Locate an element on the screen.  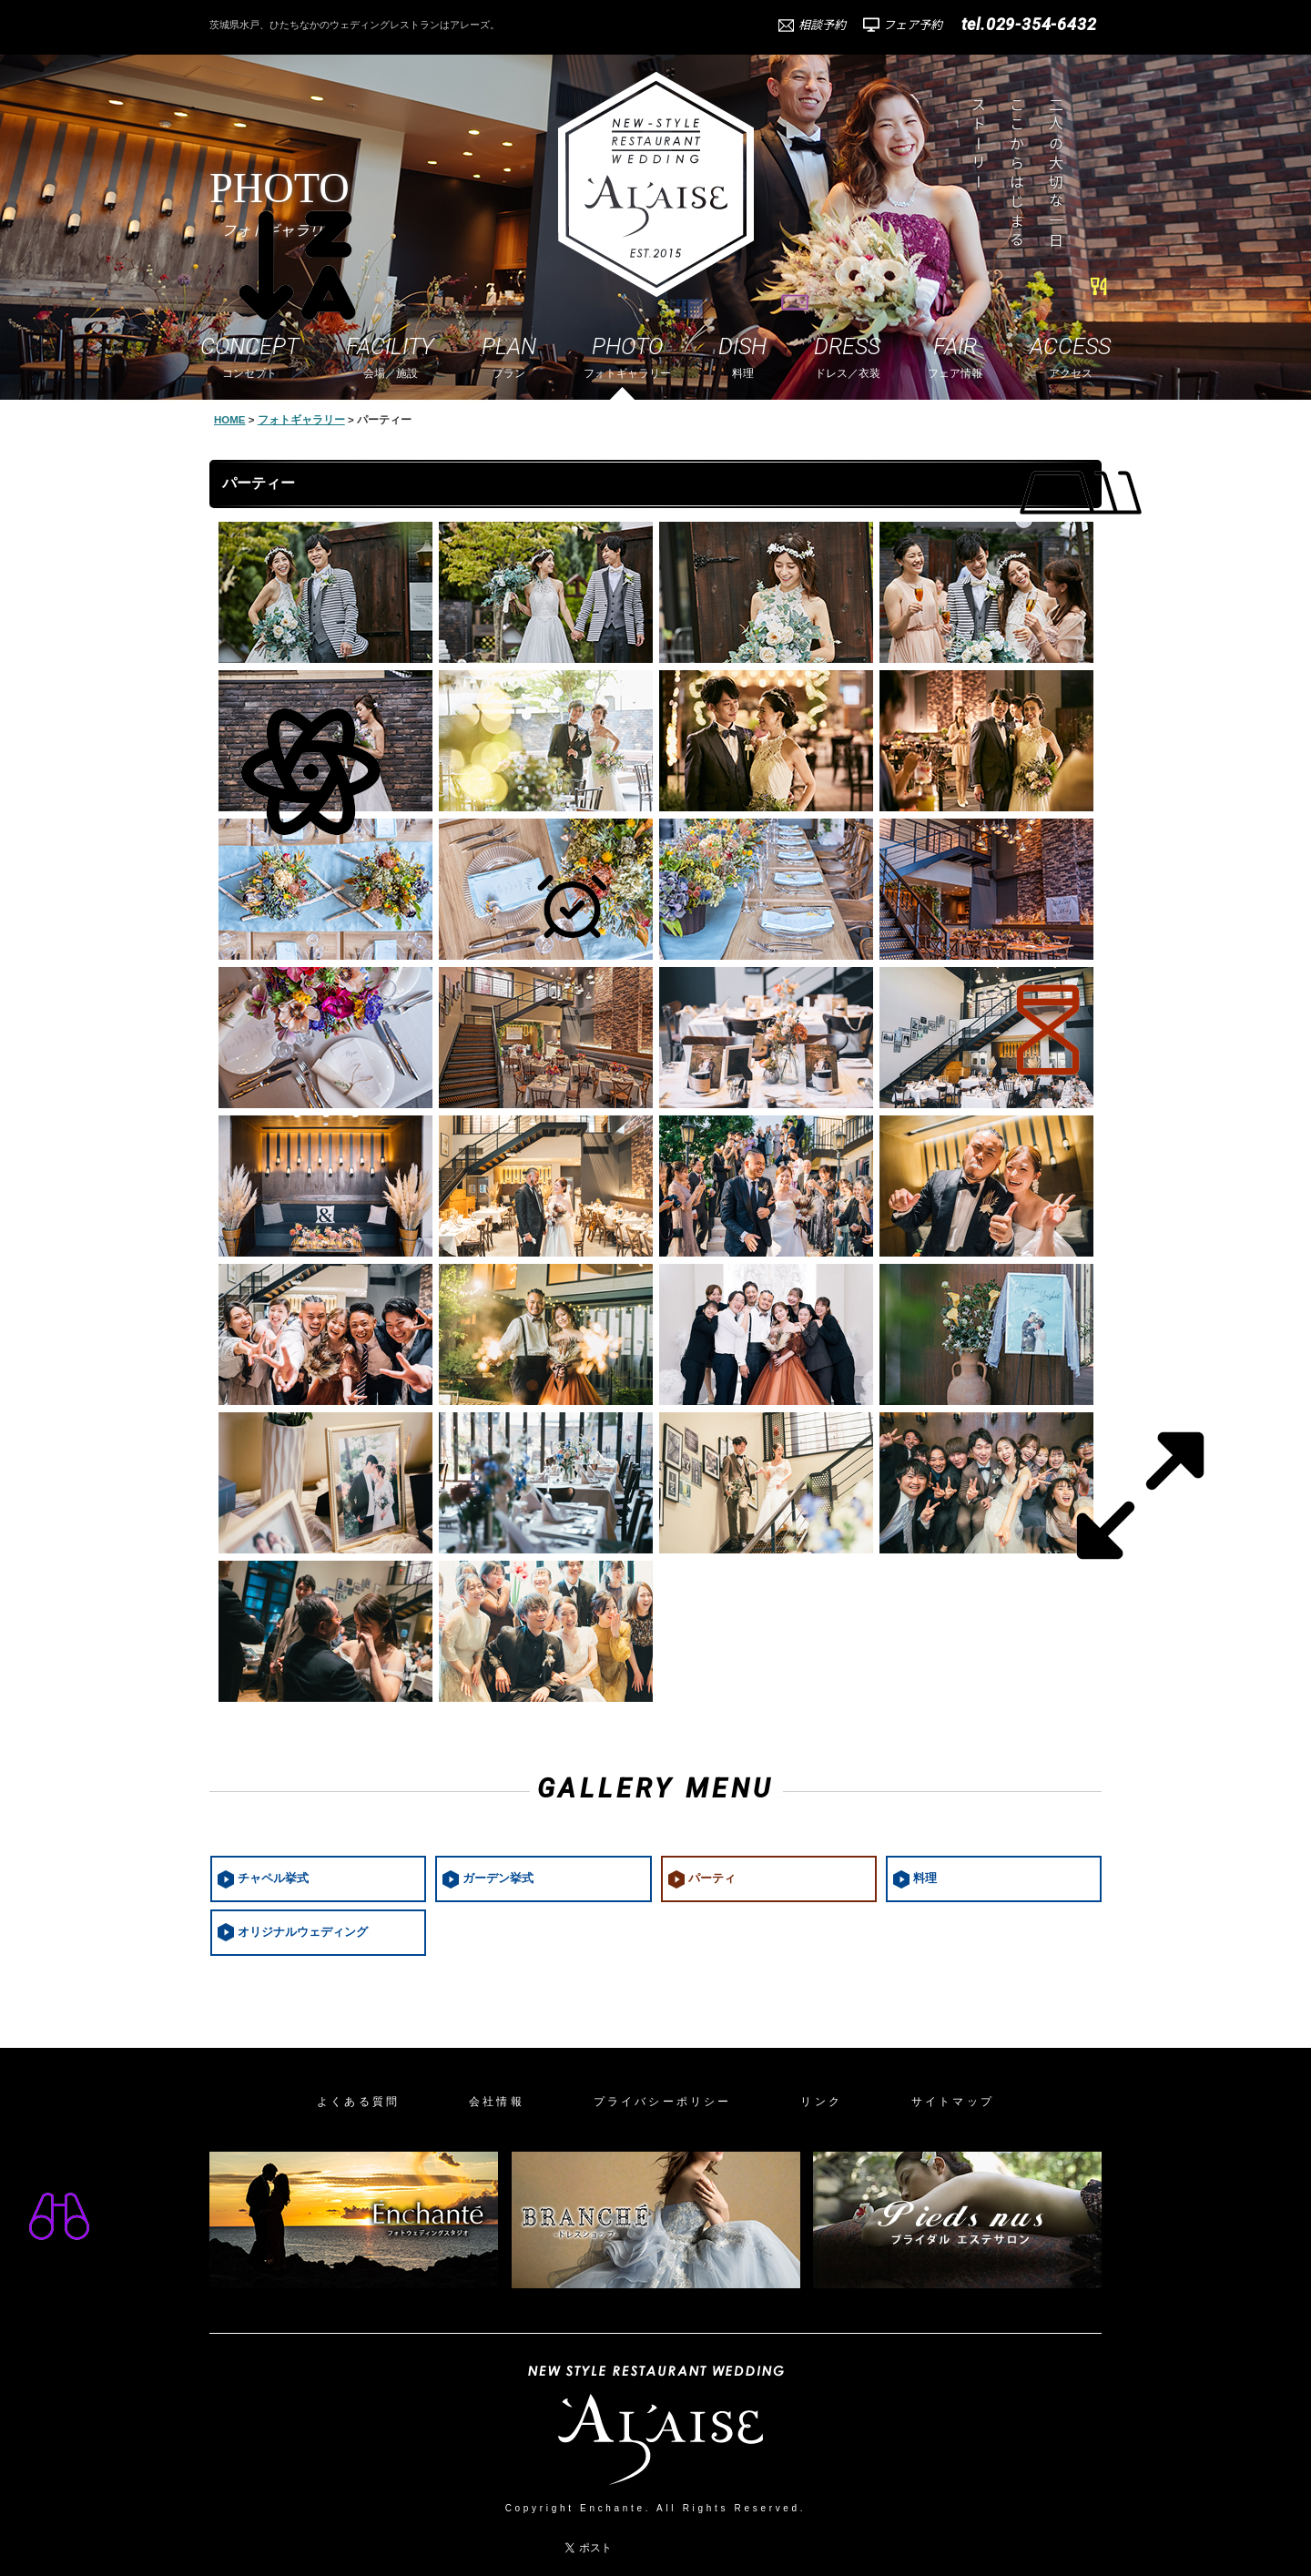
search or explore content is located at coordinates (59, 2216).